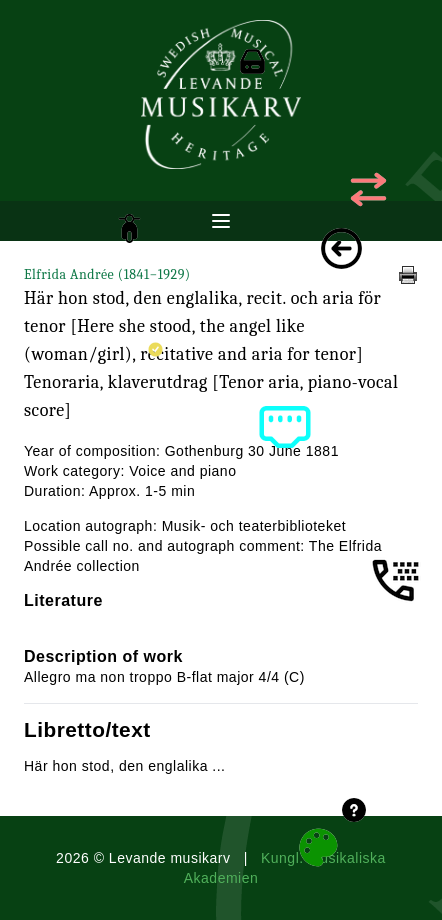 This screenshot has width=442, height=920. Describe the element at coordinates (129, 228) in the screenshot. I see `select moped or scooter delivery option` at that location.